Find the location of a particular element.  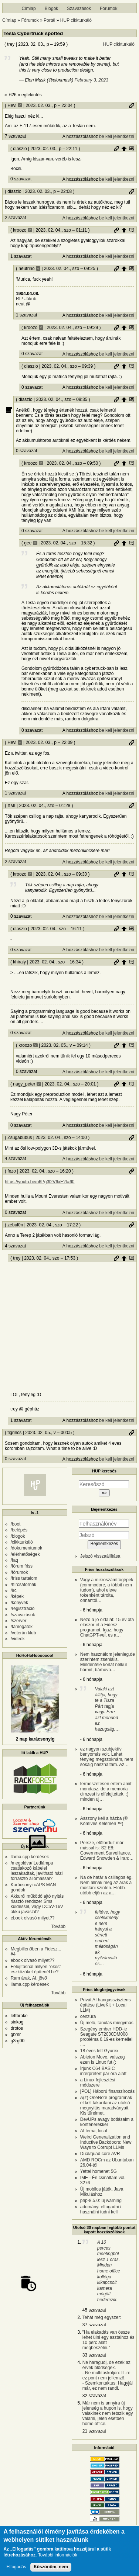

enable auto-delete for messages or files is located at coordinates (28, 2284).